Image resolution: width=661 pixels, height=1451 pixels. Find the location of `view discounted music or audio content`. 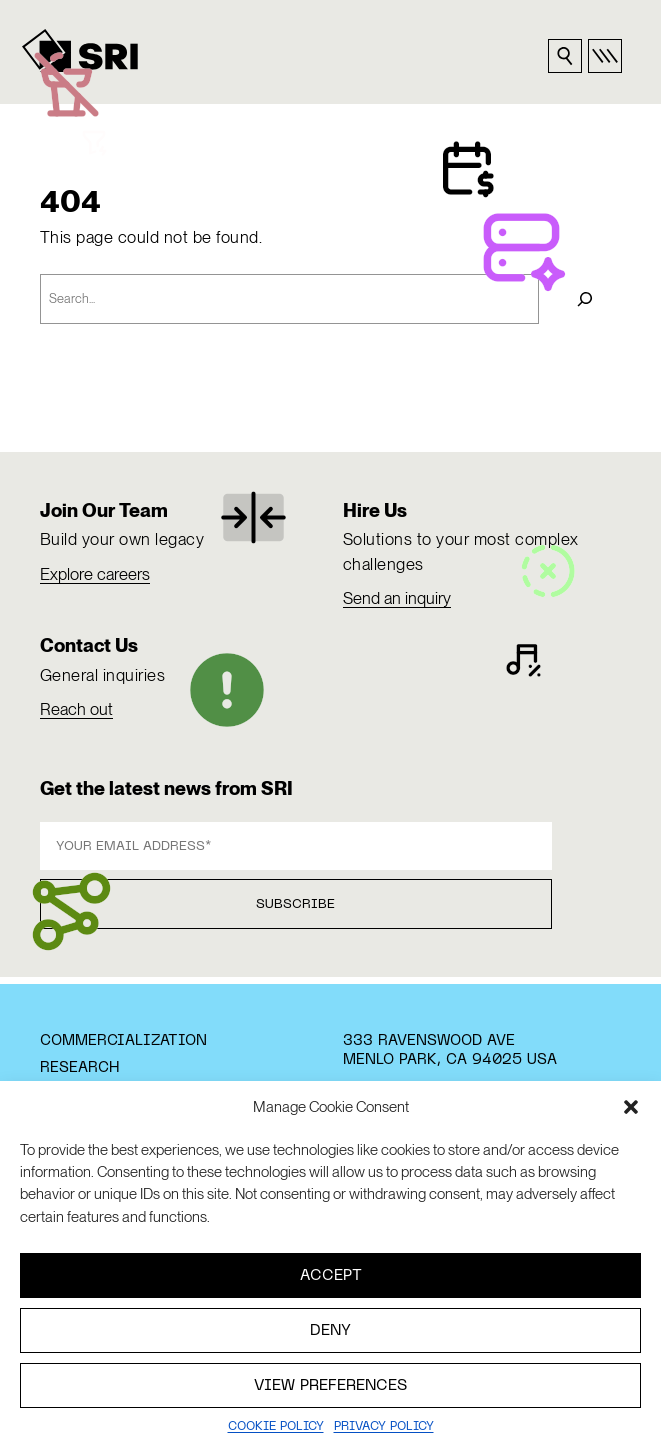

view discounted music or audio content is located at coordinates (523, 659).